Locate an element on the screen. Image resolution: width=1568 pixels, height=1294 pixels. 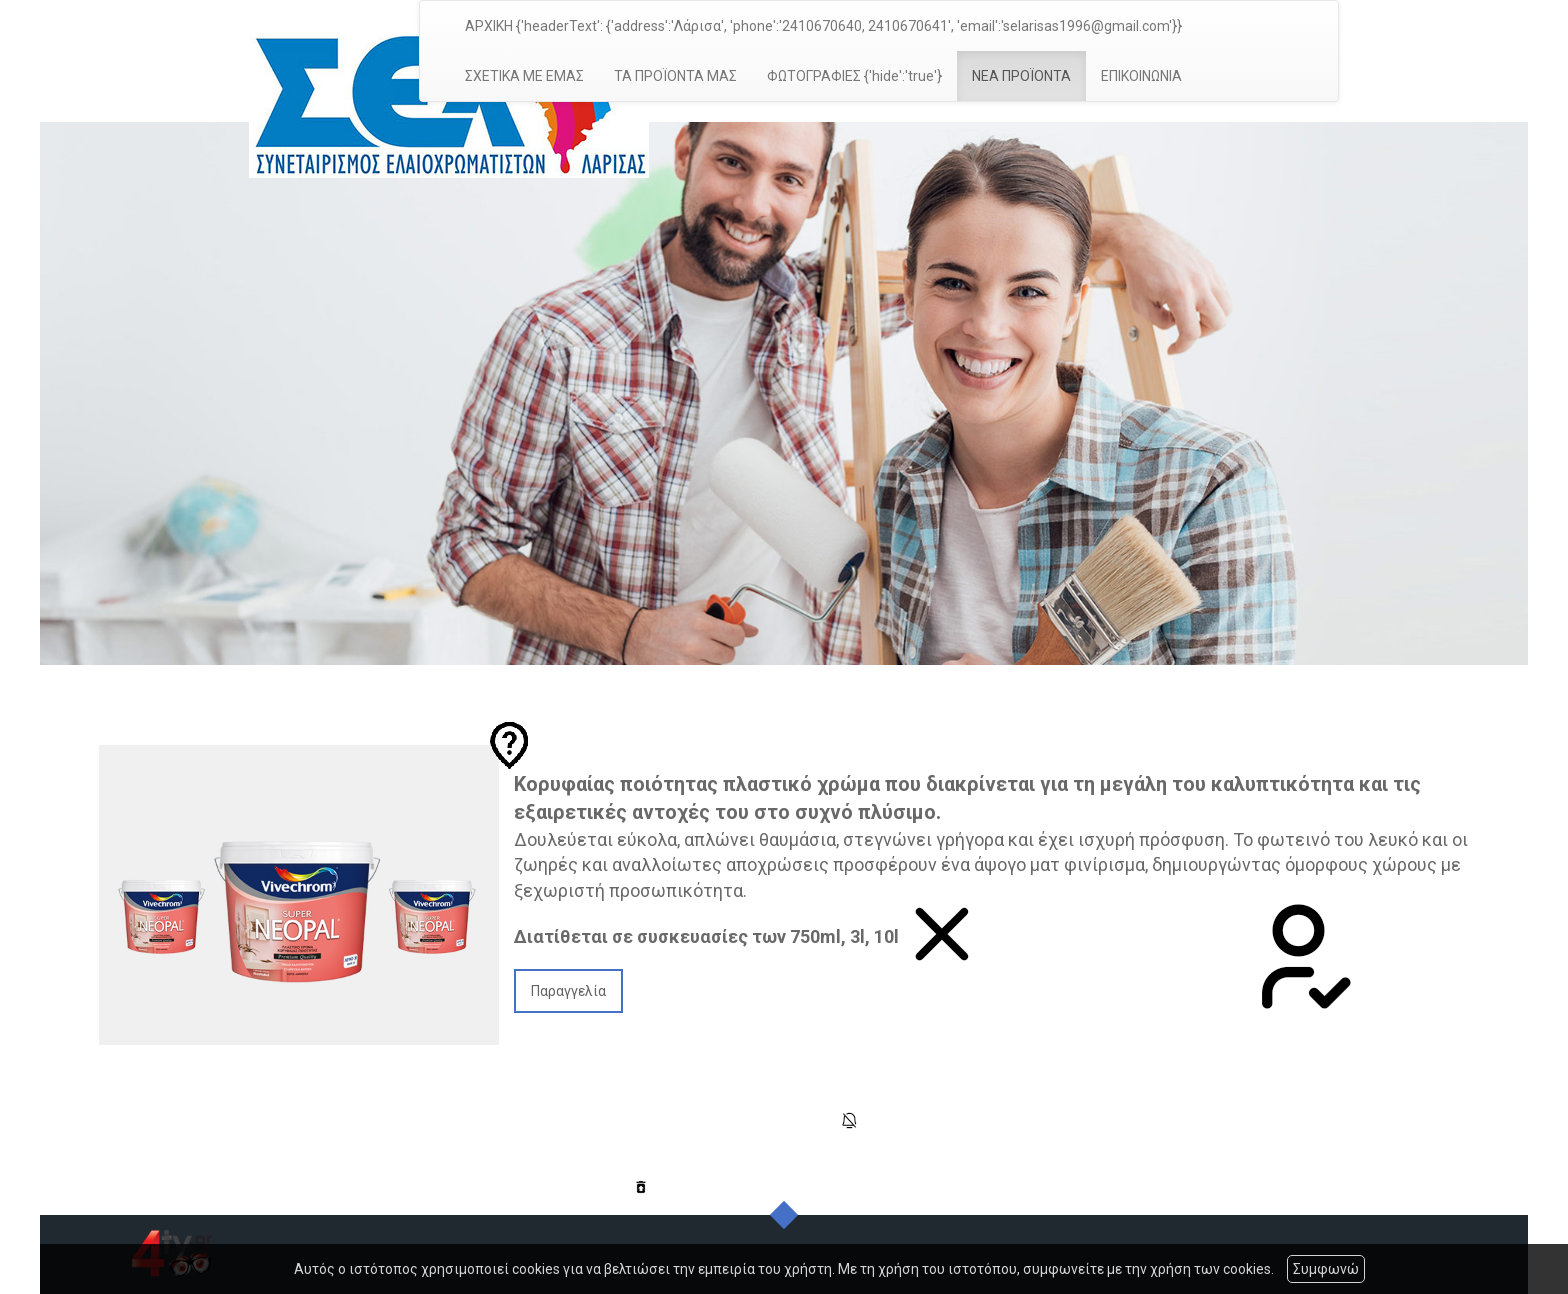
close the current window or dialog is located at coordinates (942, 934).